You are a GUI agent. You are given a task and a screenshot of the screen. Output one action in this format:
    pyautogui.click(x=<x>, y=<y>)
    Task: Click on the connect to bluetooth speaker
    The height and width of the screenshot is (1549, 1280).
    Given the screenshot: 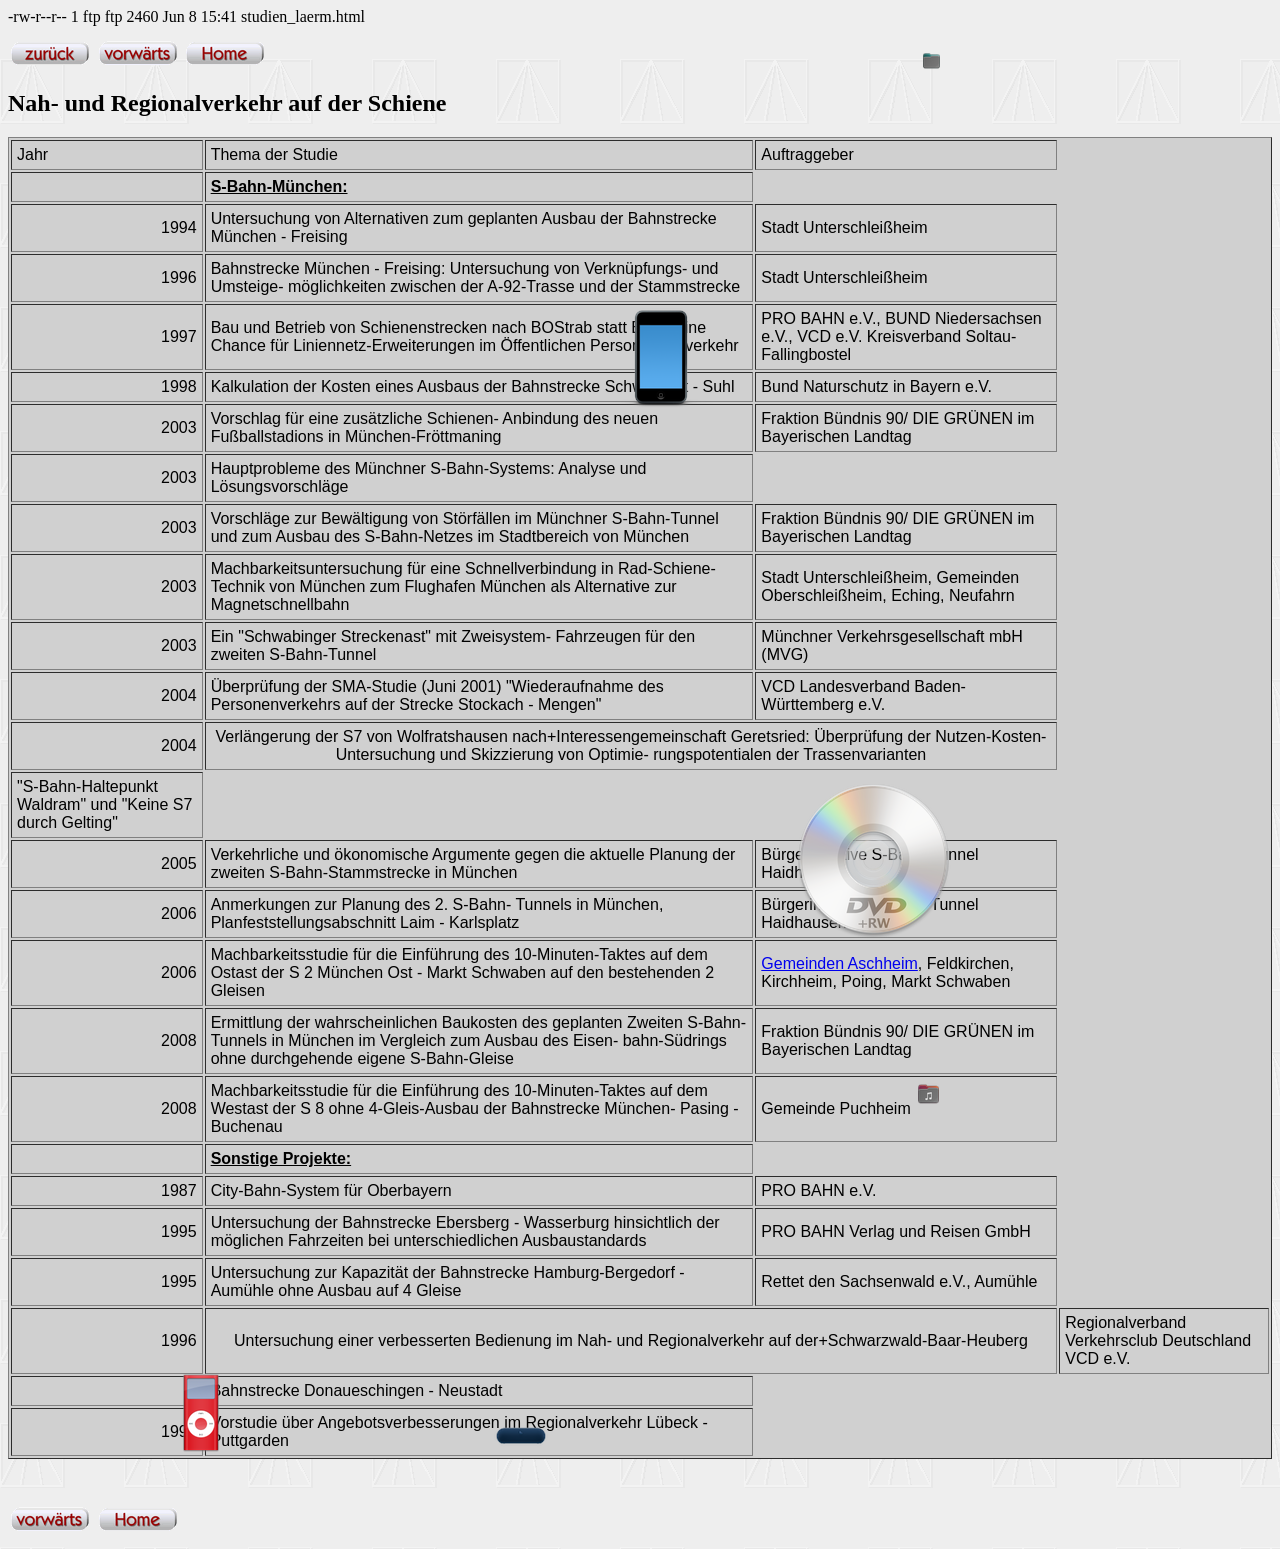 What is the action you would take?
    pyautogui.click(x=521, y=1436)
    